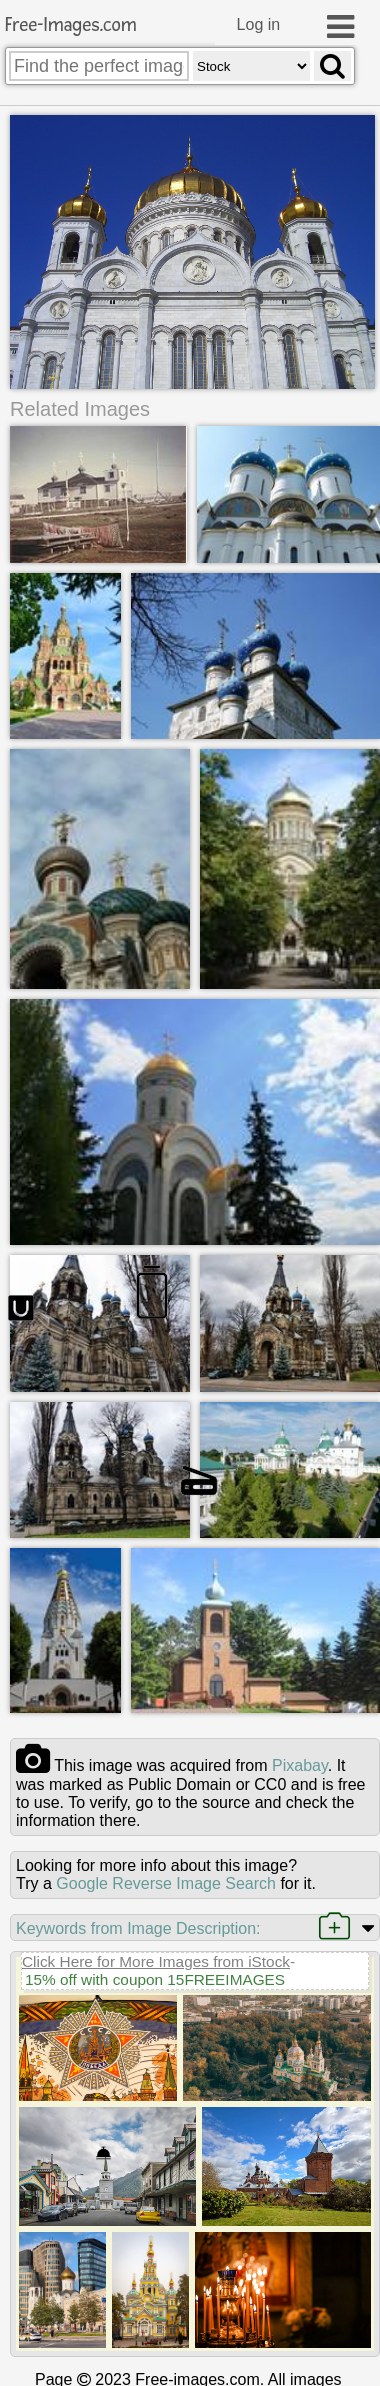 The image size is (380, 2386). I want to click on scan a document, so click(199, 1479).